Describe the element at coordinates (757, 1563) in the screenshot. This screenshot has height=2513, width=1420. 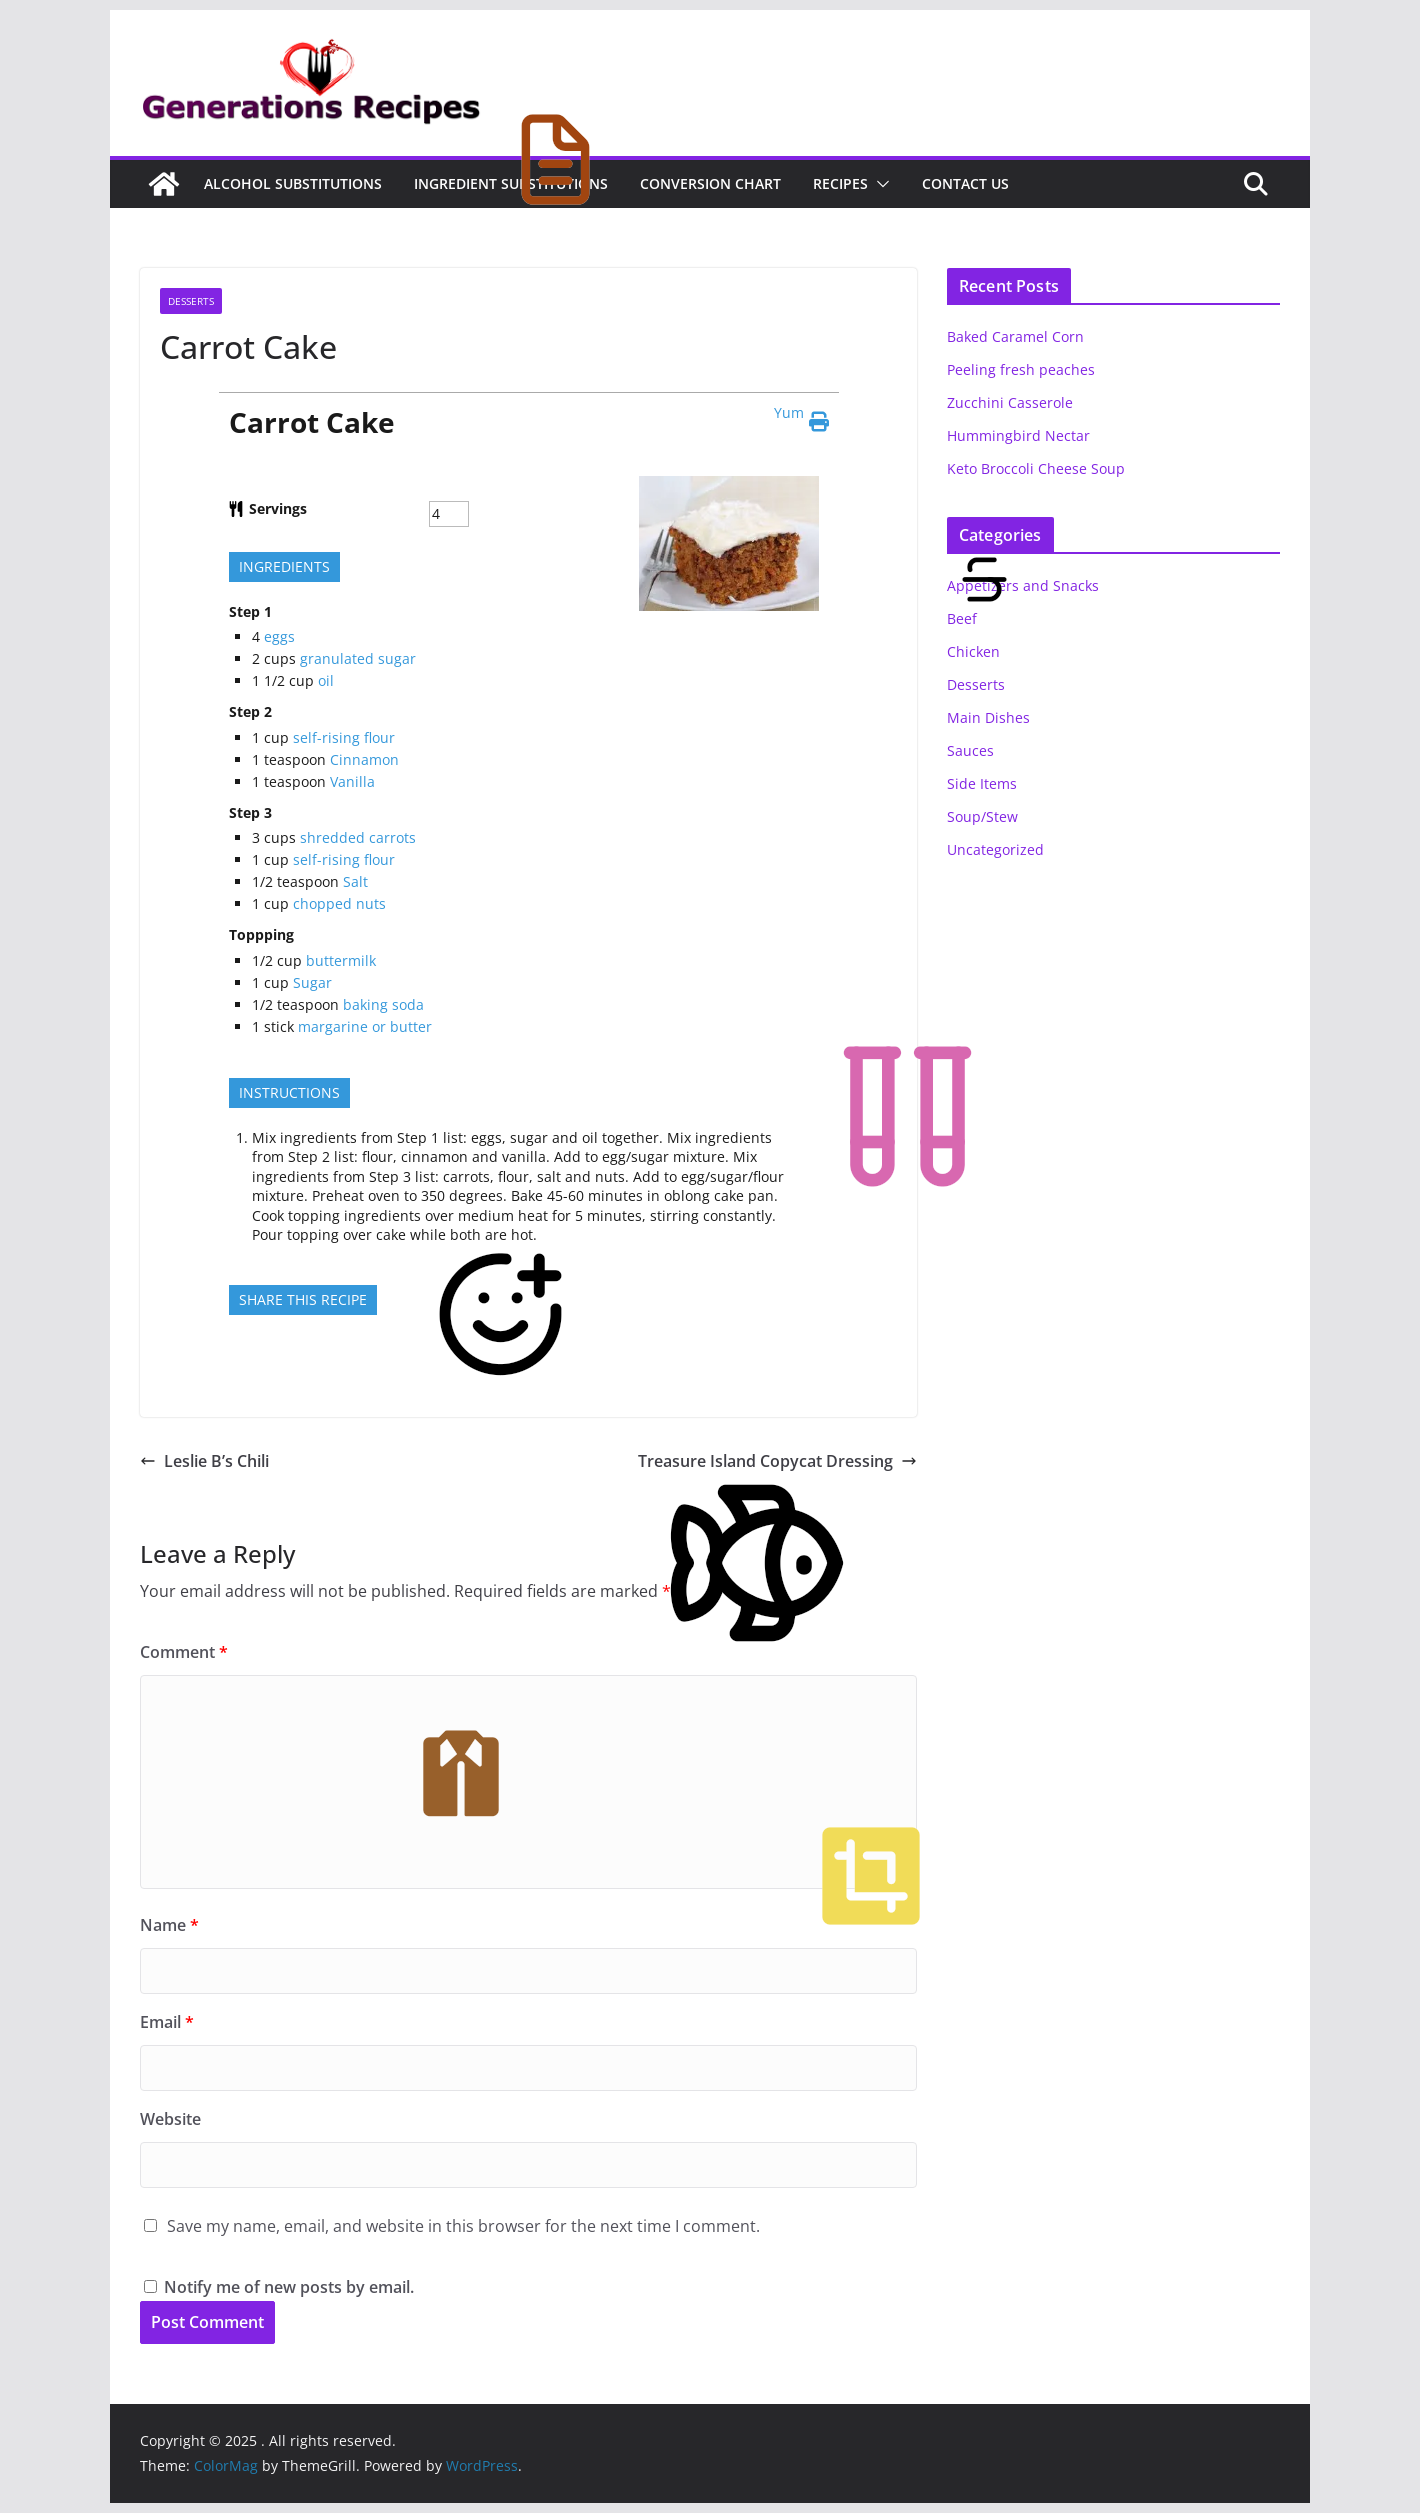
I see `access aquarium or fish-related features` at that location.